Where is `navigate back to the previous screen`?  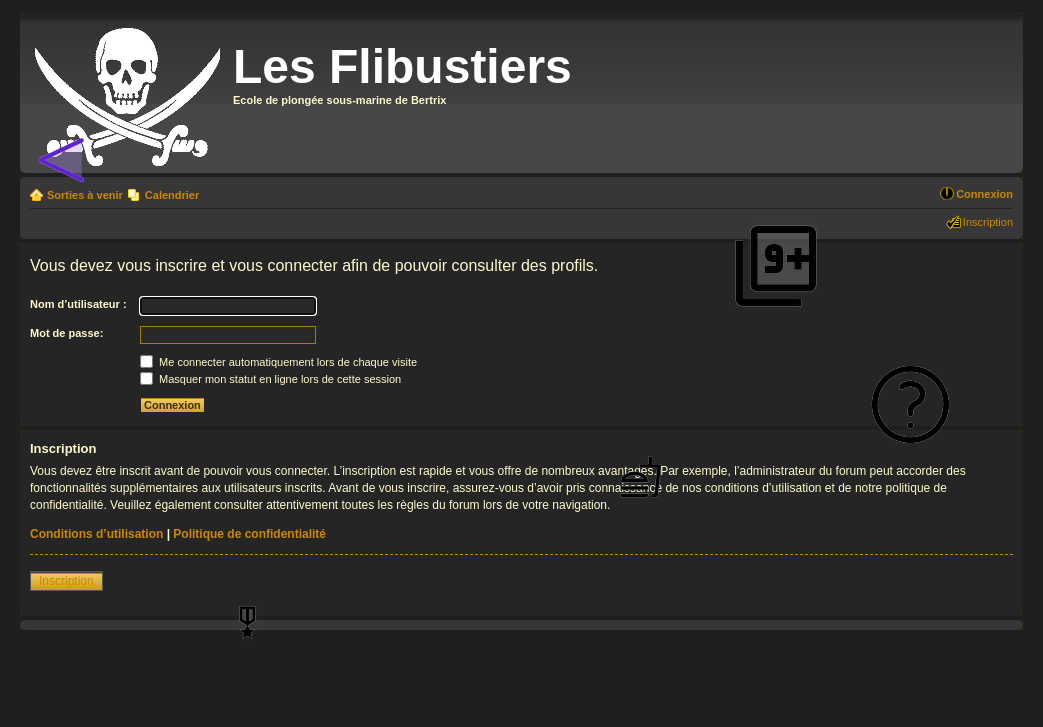 navigate back to the previous screen is located at coordinates (62, 160).